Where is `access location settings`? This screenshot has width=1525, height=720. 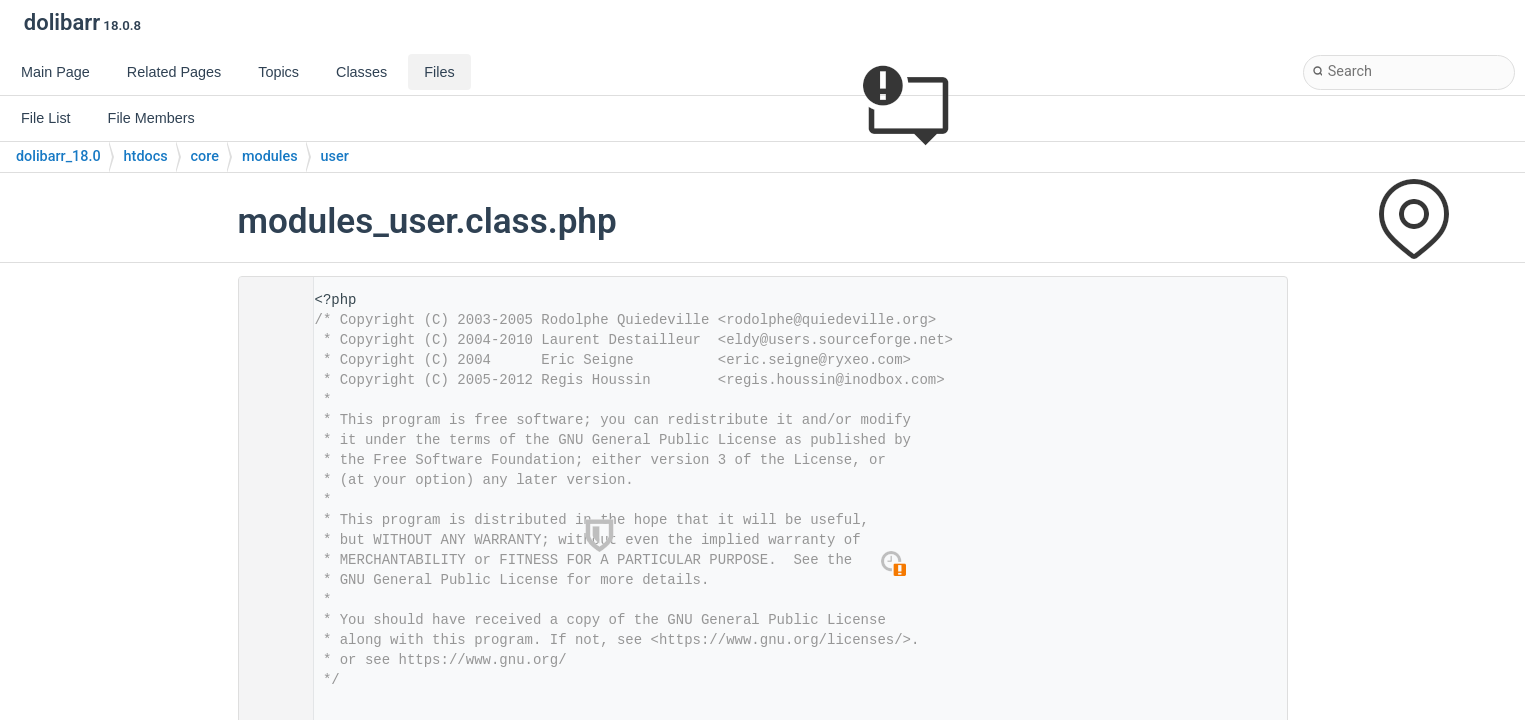
access location settings is located at coordinates (1414, 219).